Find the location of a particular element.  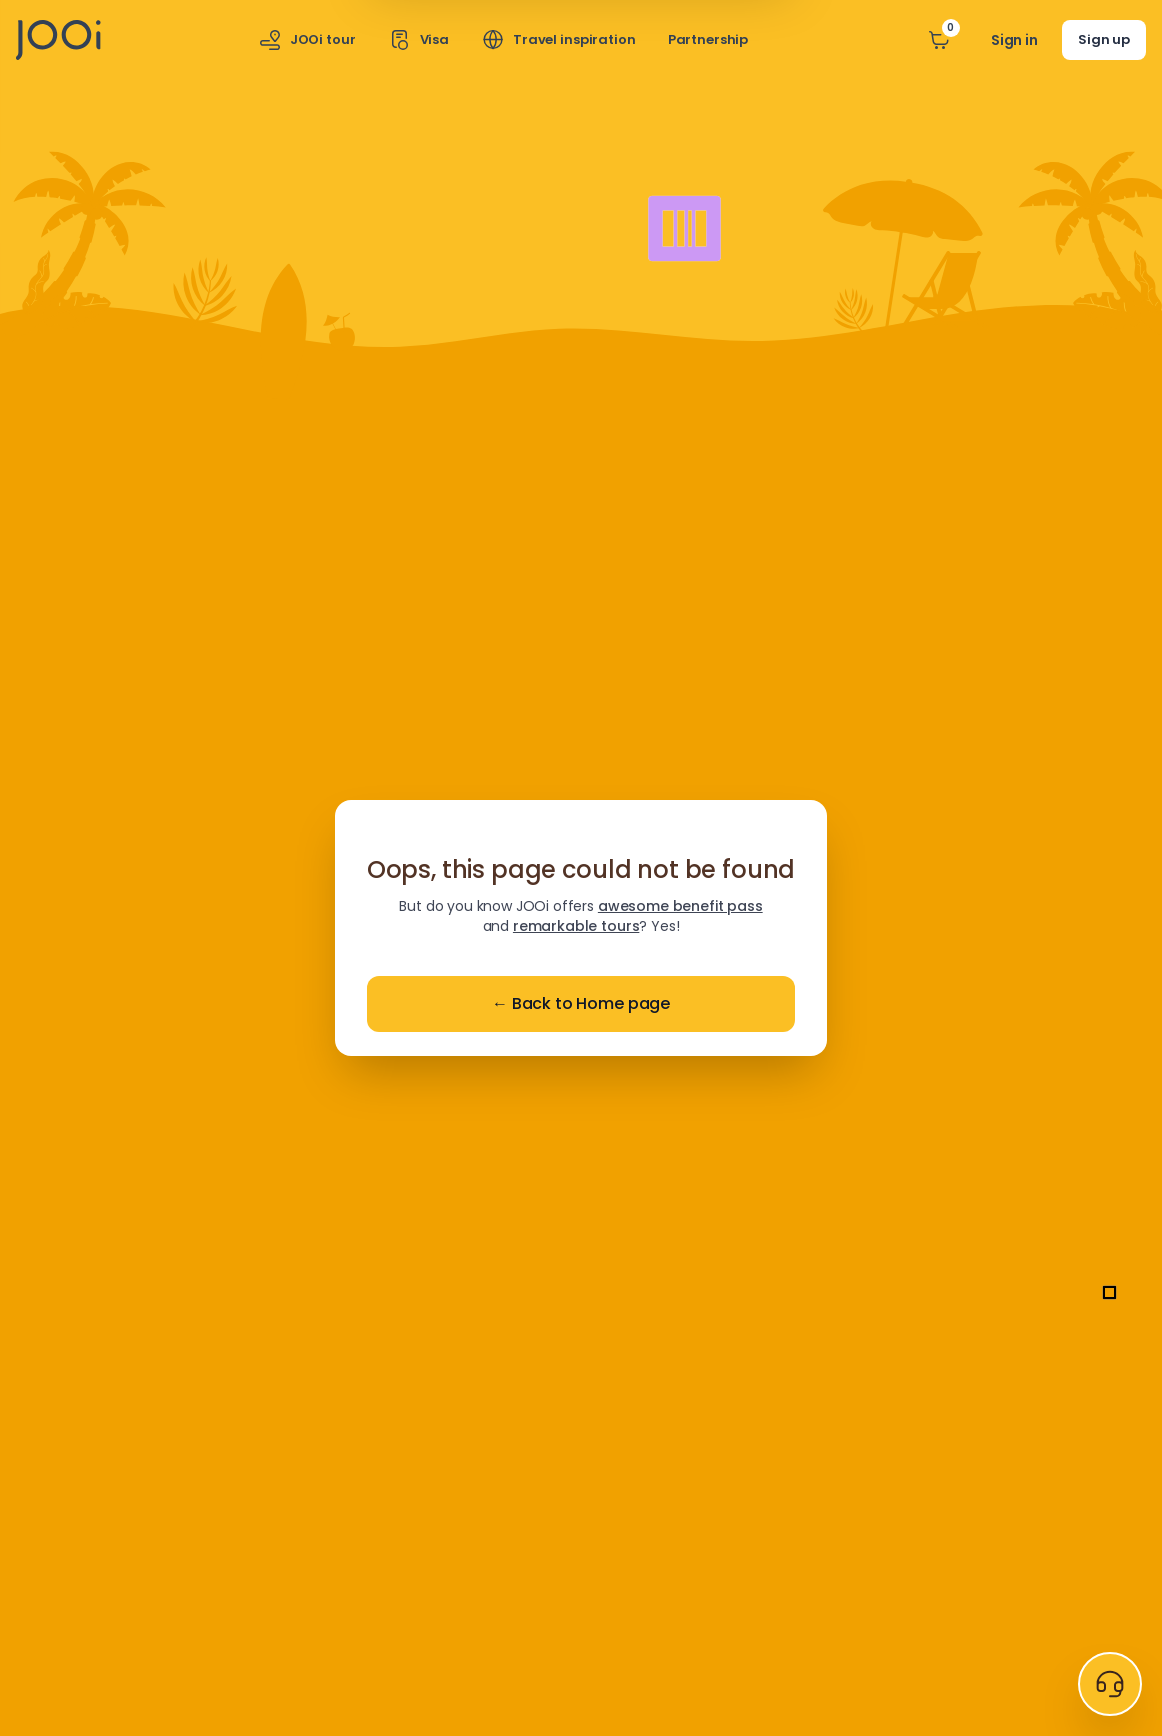

scan a barcode or QR code is located at coordinates (684, 228).